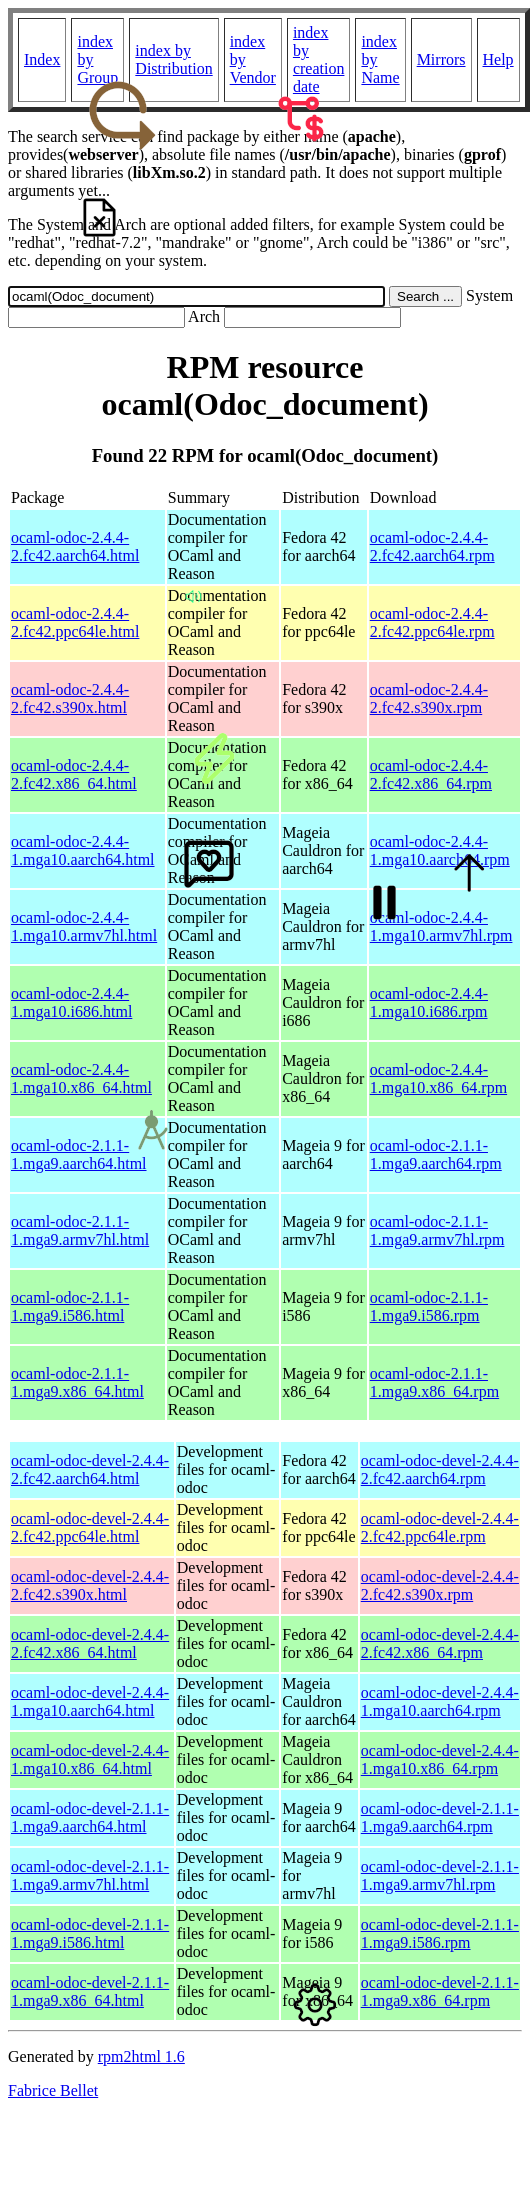 Image resolution: width=530 pixels, height=2191 pixels. Describe the element at coordinates (193, 596) in the screenshot. I see `unmute audio or turn sound on` at that location.